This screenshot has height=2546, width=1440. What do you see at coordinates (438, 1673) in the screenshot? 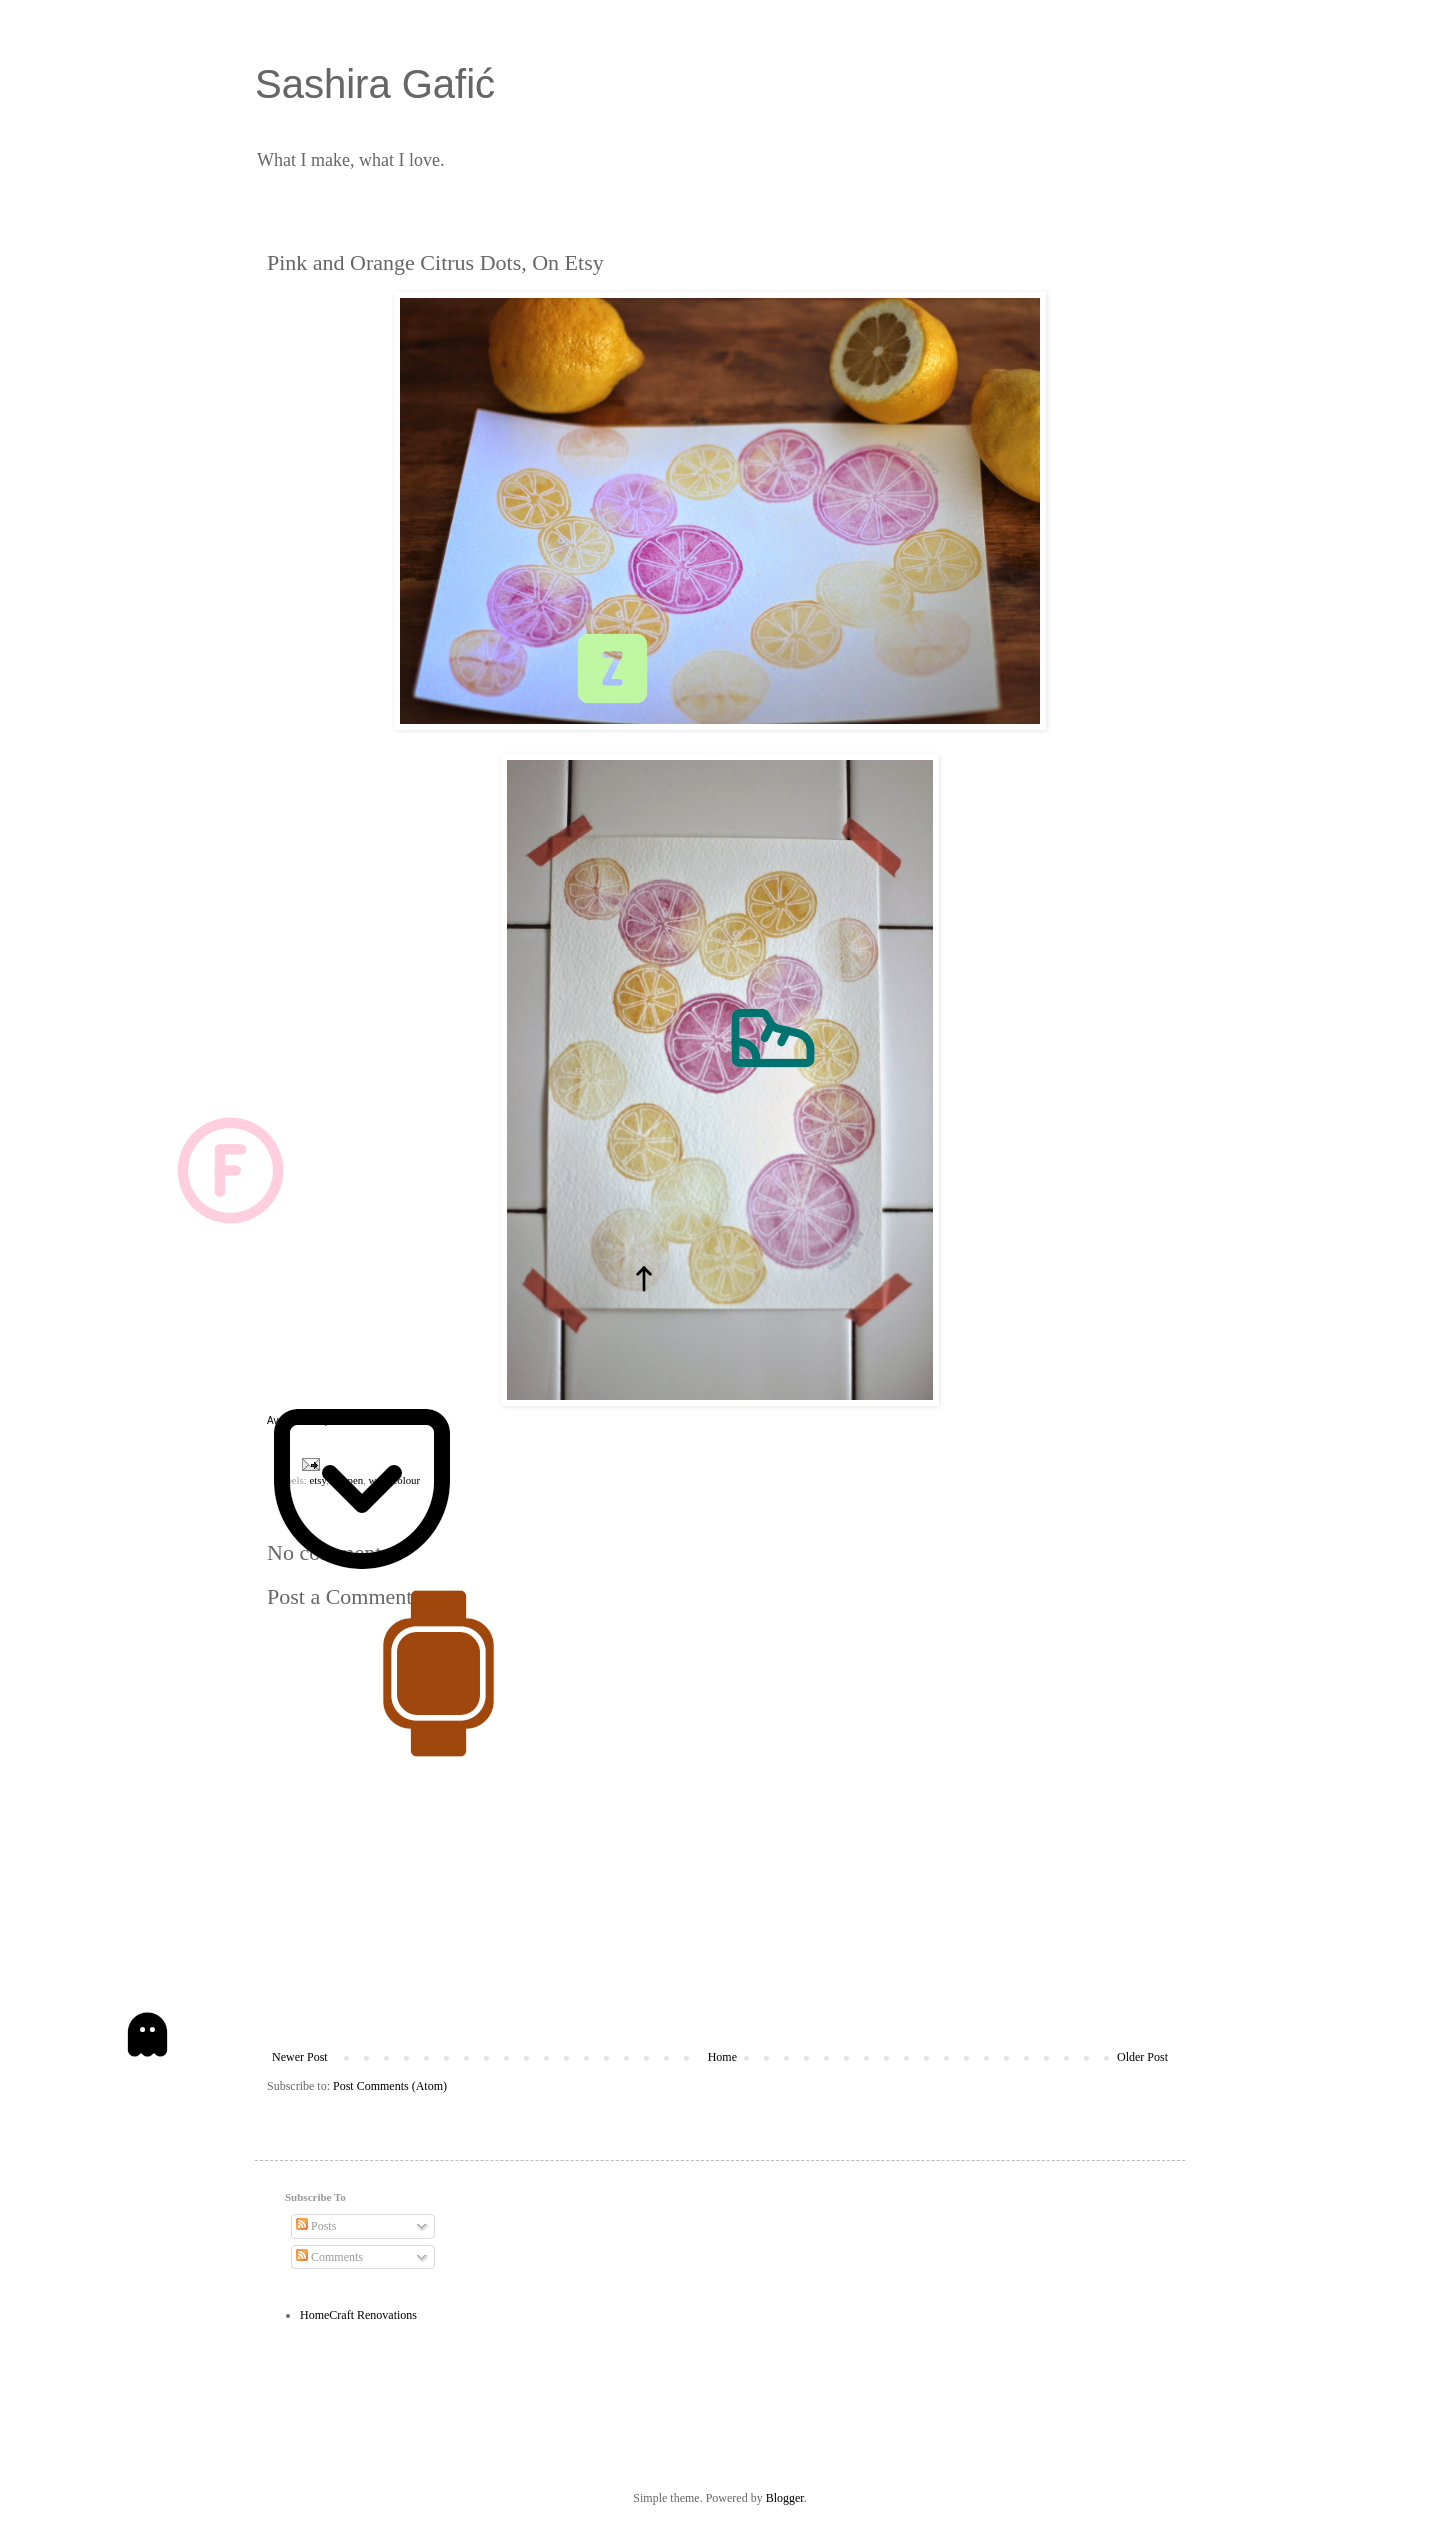
I see `access smartwatch settings or companion app` at bounding box center [438, 1673].